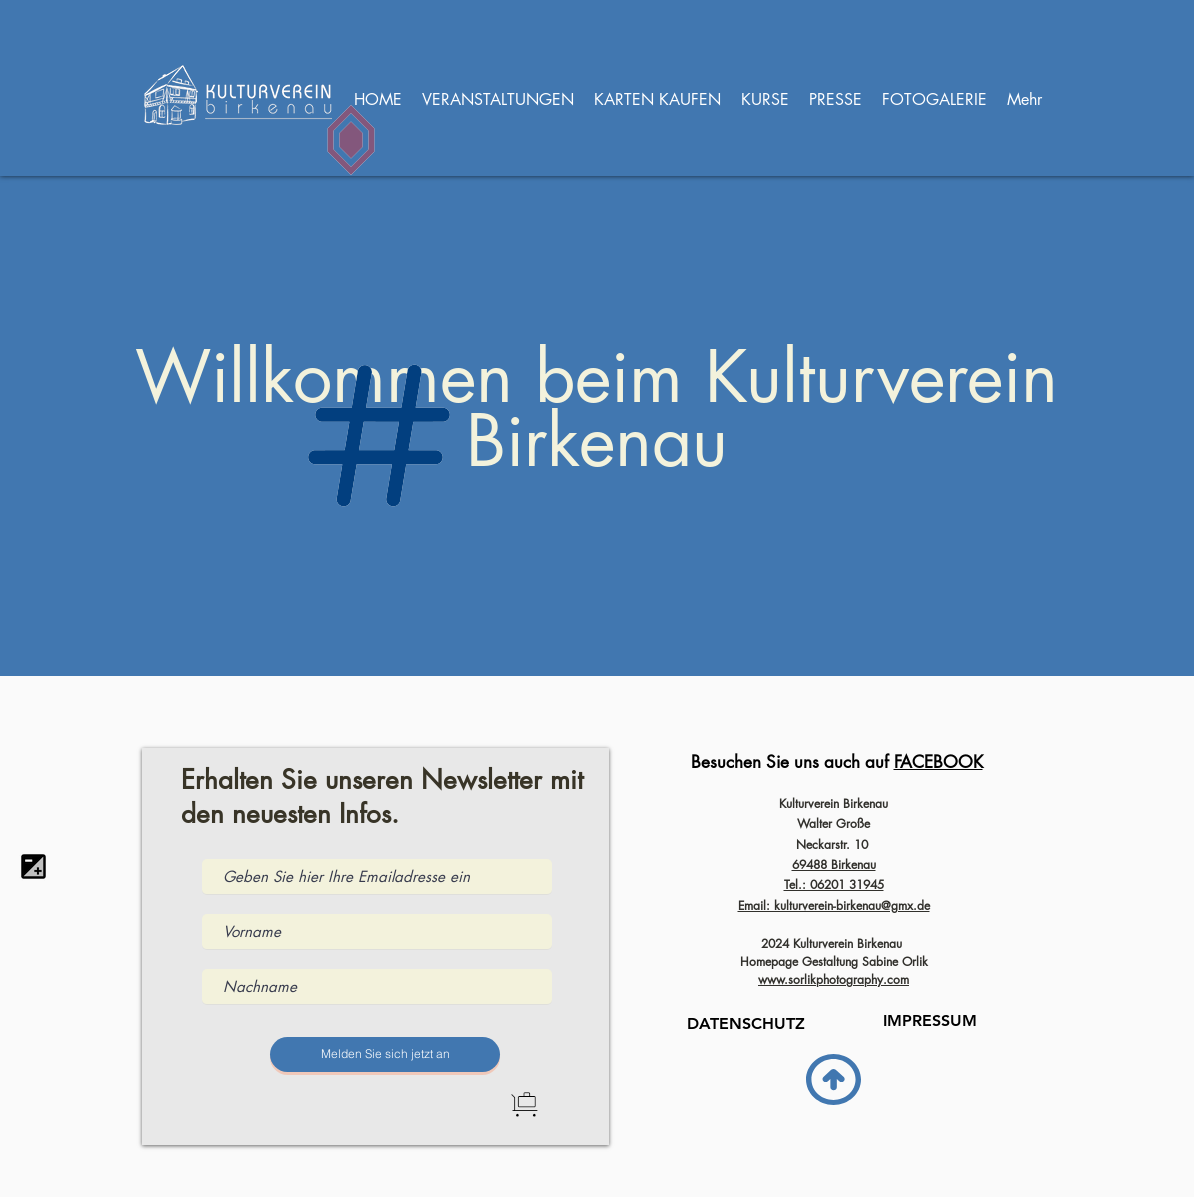 The height and width of the screenshot is (1197, 1194). What do you see at coordinates (379, 436) in the screenshot?
I see `access a text channel in discord` at bounding box center [379, 436].